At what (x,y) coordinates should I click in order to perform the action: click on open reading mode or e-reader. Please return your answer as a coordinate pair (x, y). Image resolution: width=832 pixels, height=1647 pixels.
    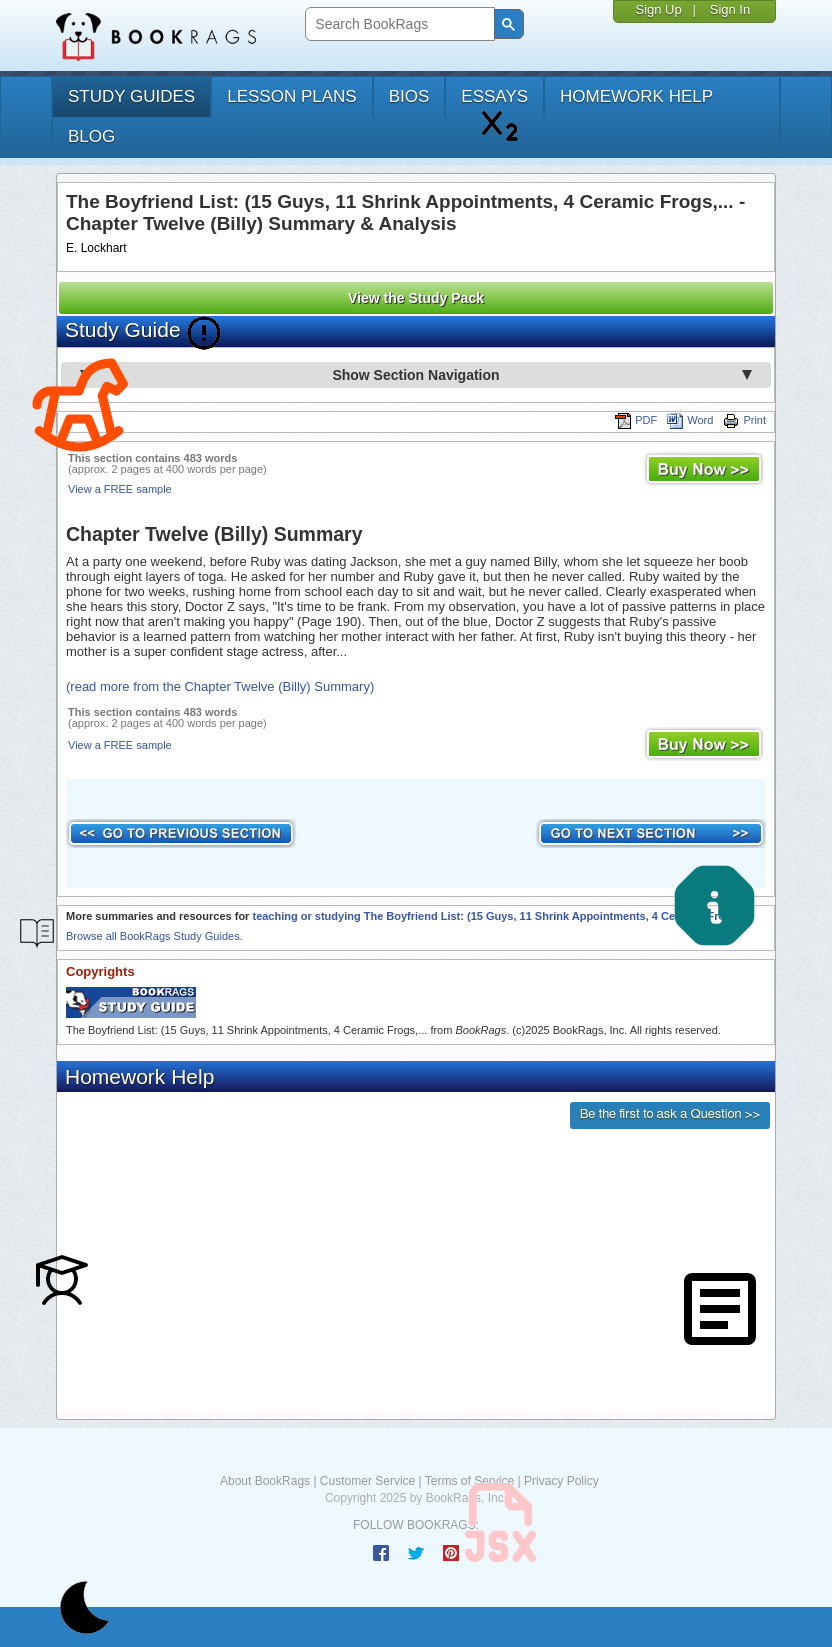
    Looking at the image, I should click on (37, 931).